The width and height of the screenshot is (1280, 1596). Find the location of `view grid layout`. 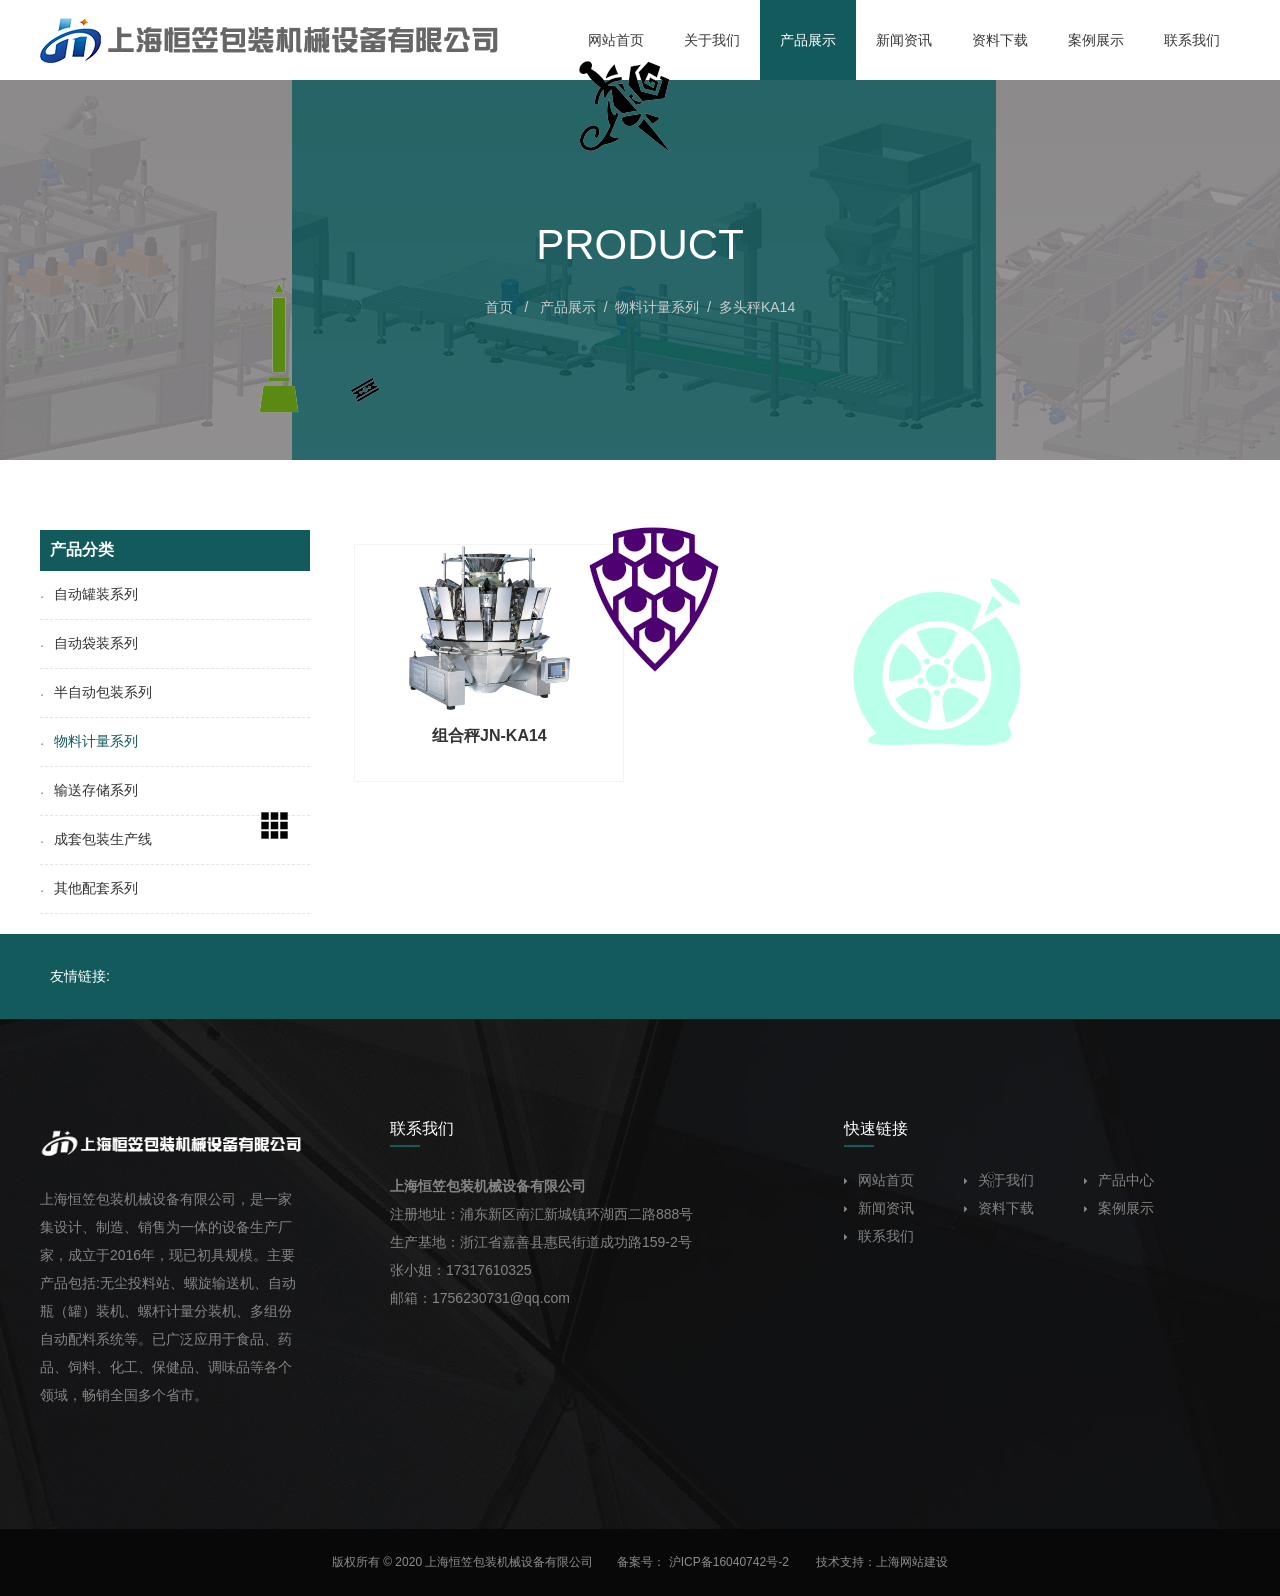

view grid layout is located at coordinates (274, 825).